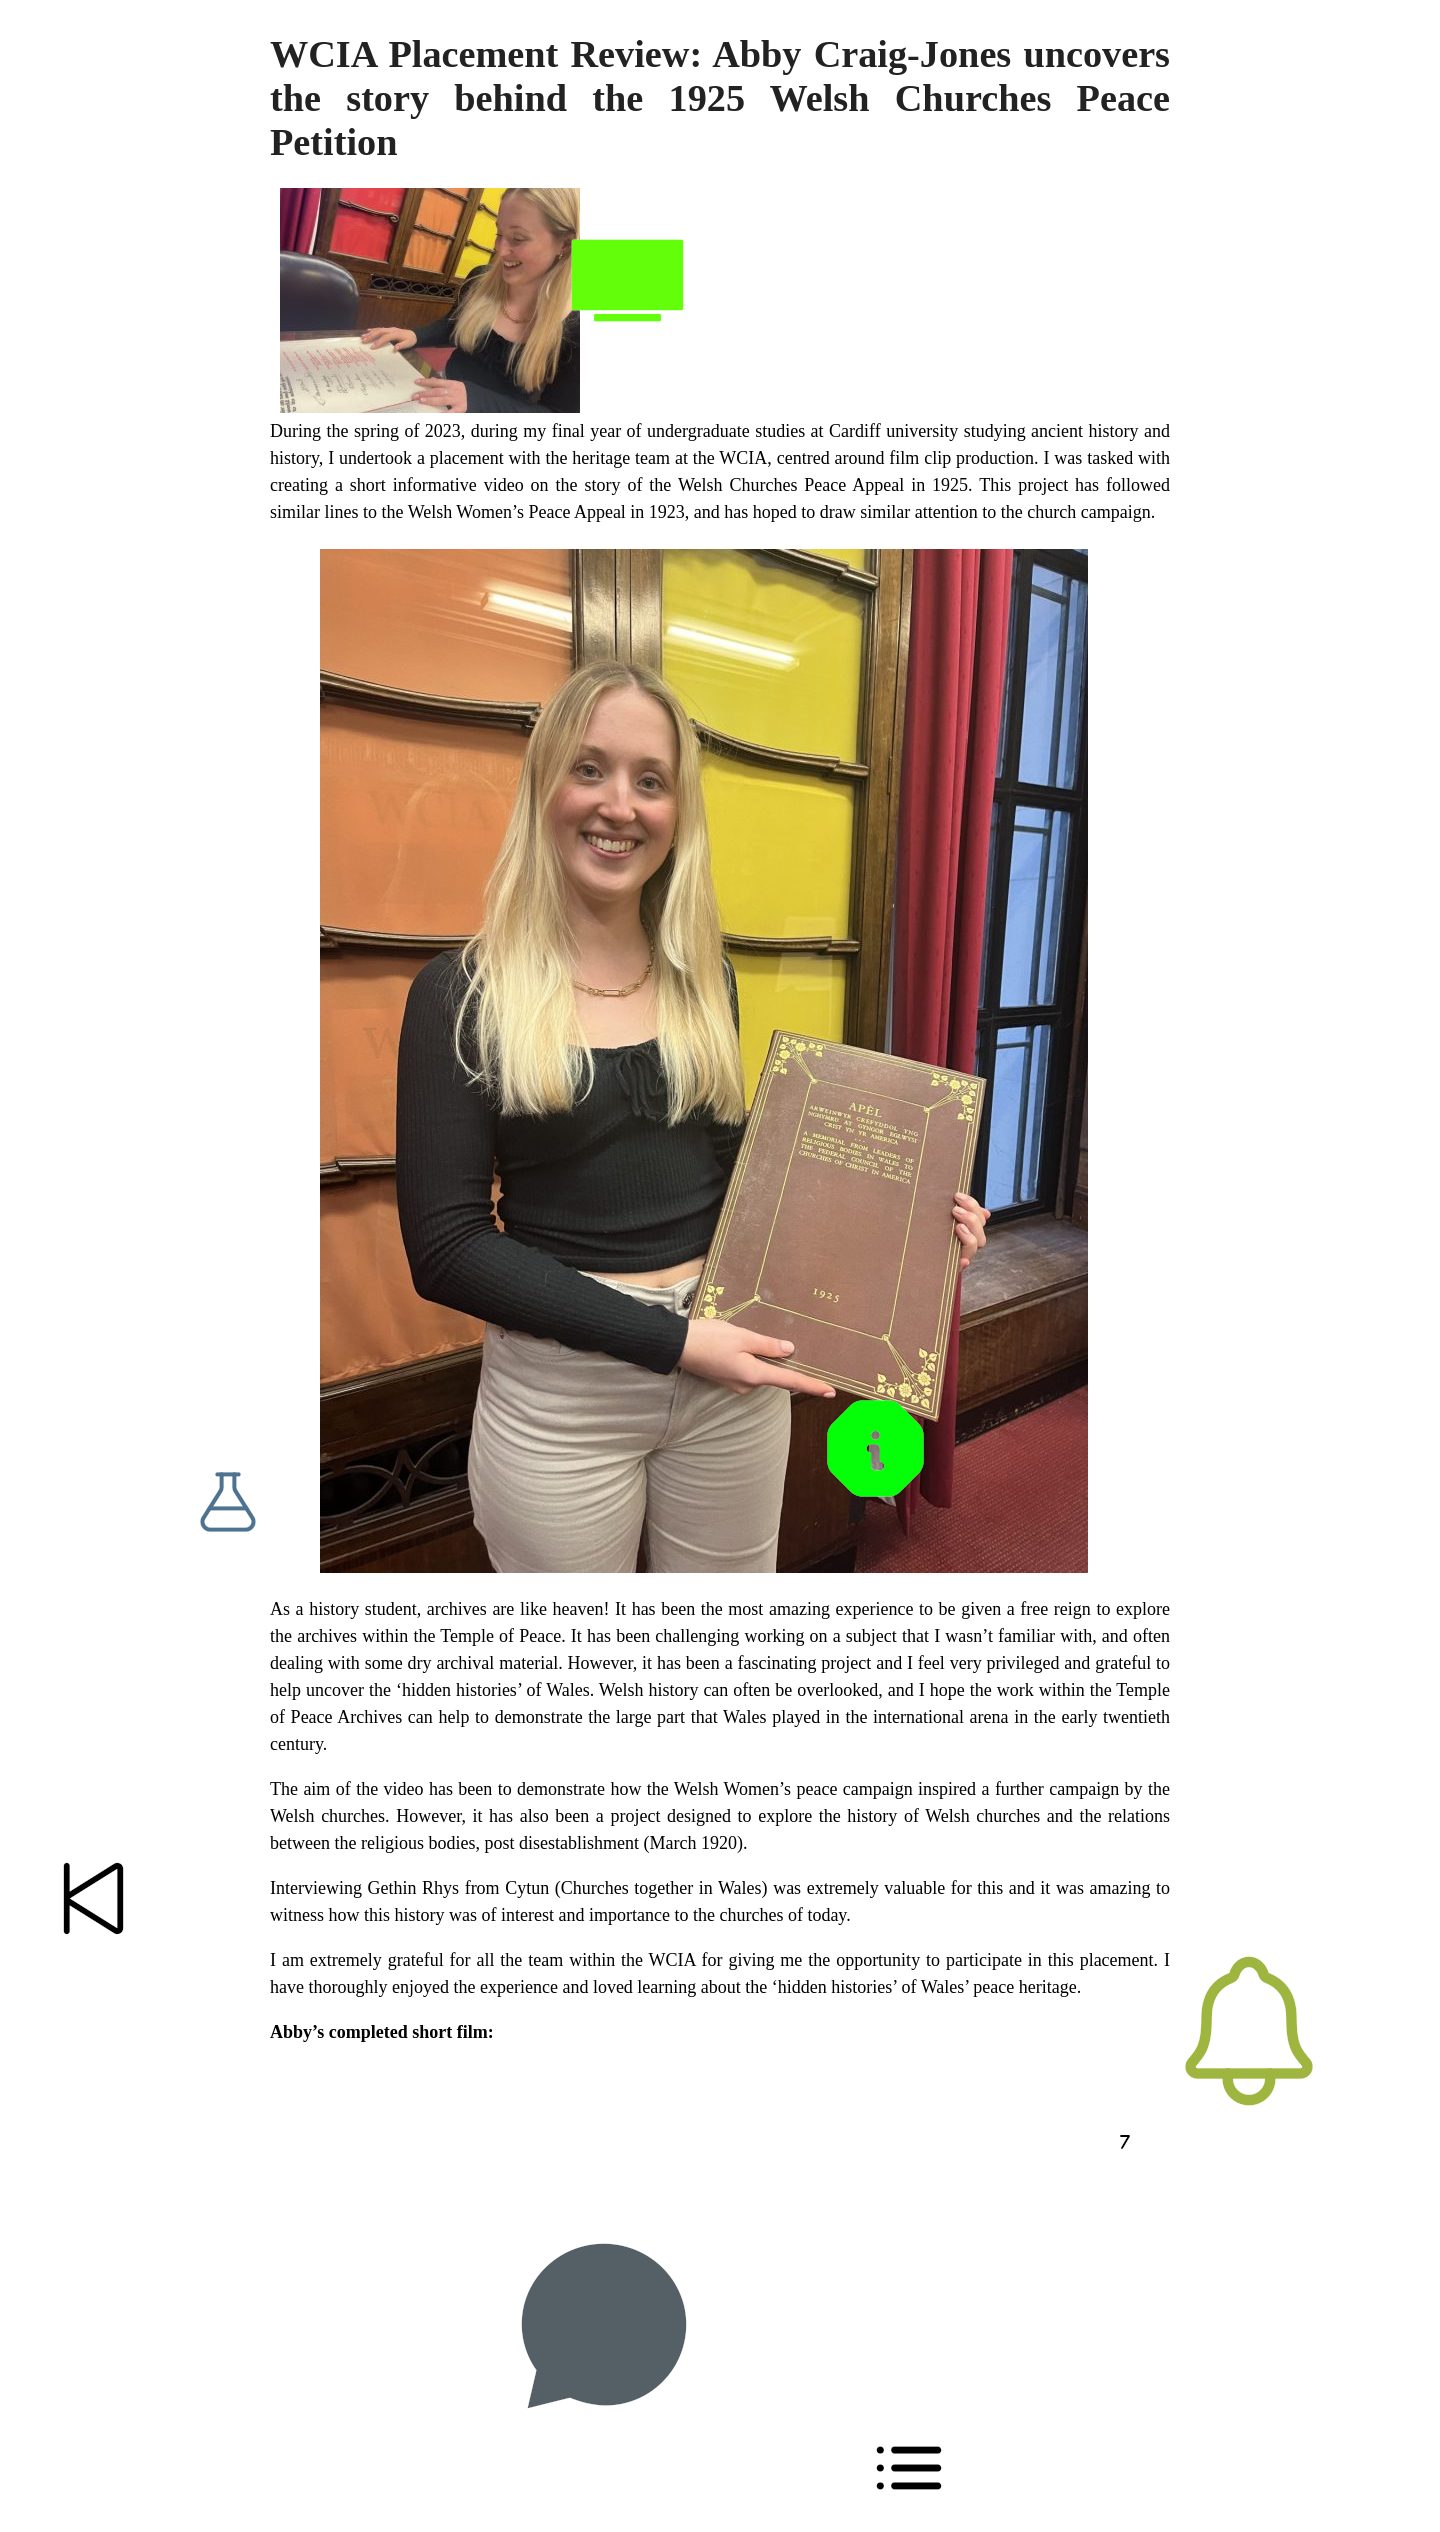 The width and height of the screenshot is (1440, 2532). Describe the element at coordinates (1249, 2031) in the screenshot. I see `view your notifications` at that location.